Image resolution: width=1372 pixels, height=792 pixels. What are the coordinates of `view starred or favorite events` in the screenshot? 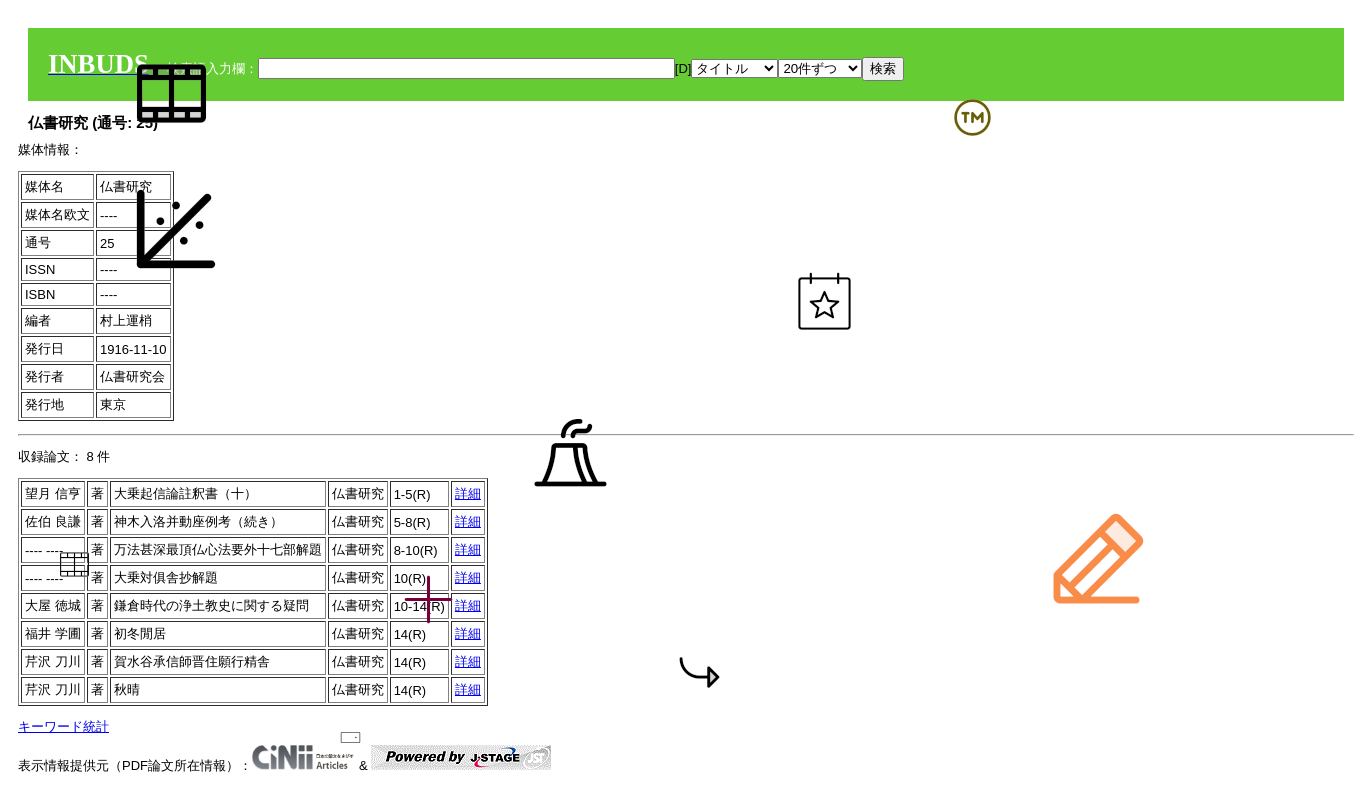 It's located at (824, 303).